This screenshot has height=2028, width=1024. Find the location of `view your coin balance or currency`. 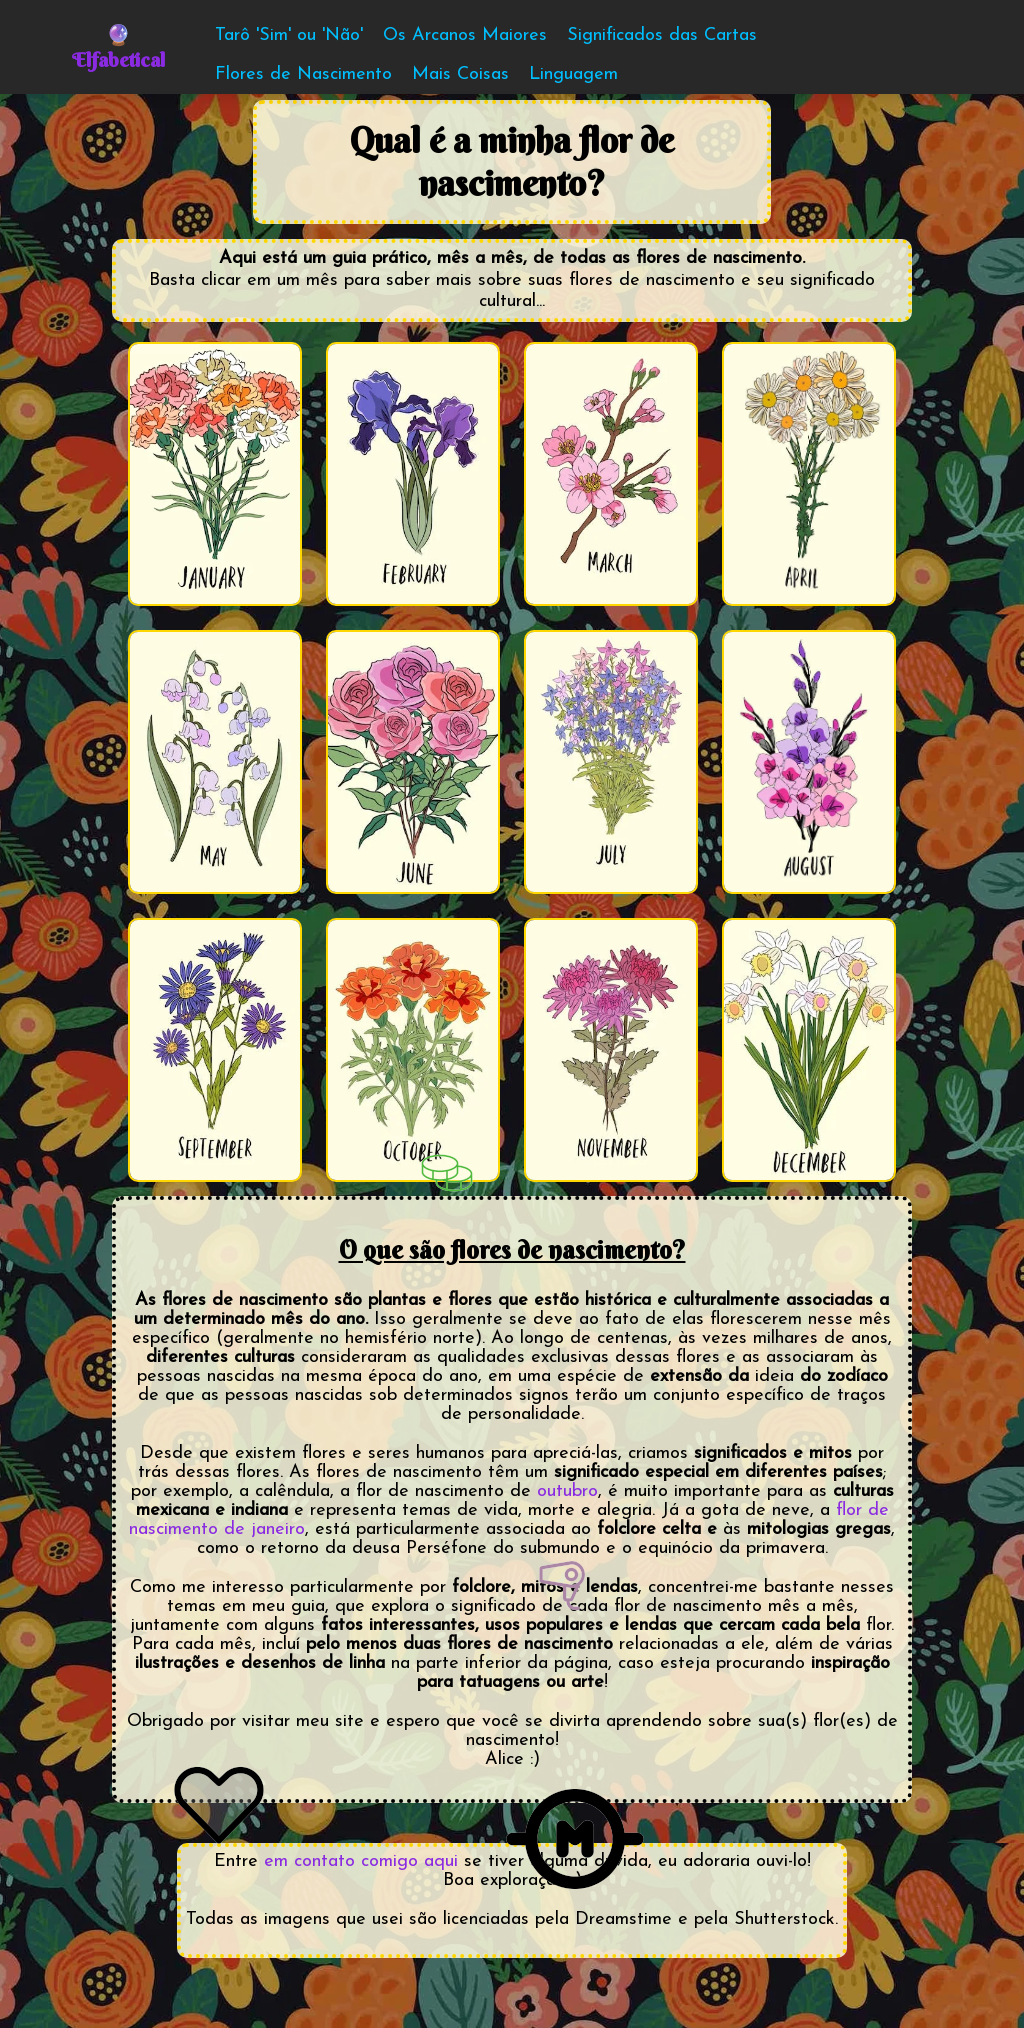

view your coin balance or currency is located at coordinates (447, 1173).